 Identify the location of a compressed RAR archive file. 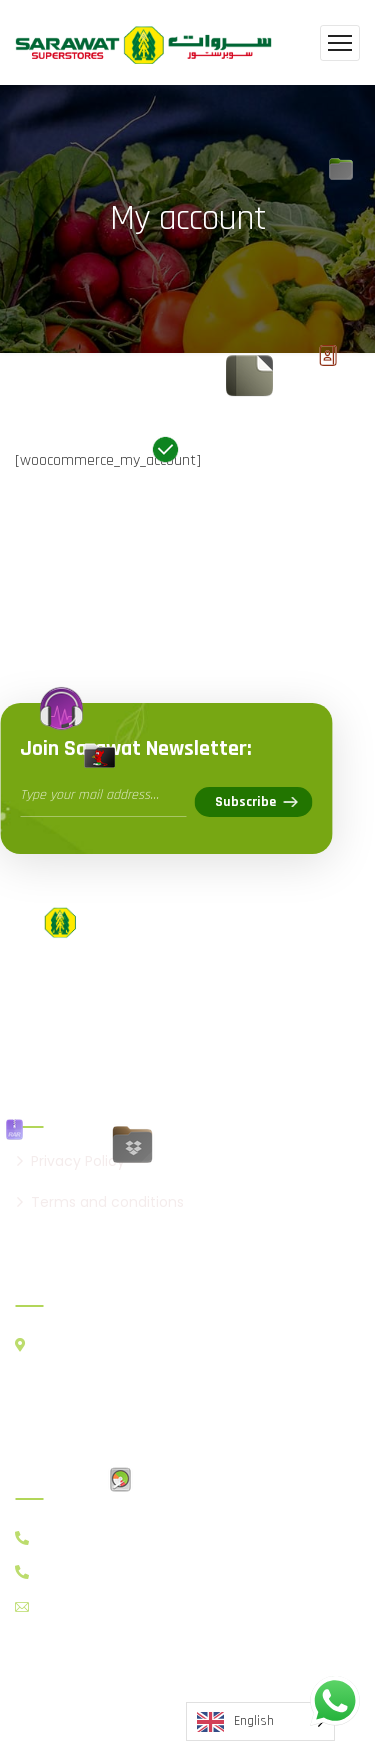
(14, 1129).